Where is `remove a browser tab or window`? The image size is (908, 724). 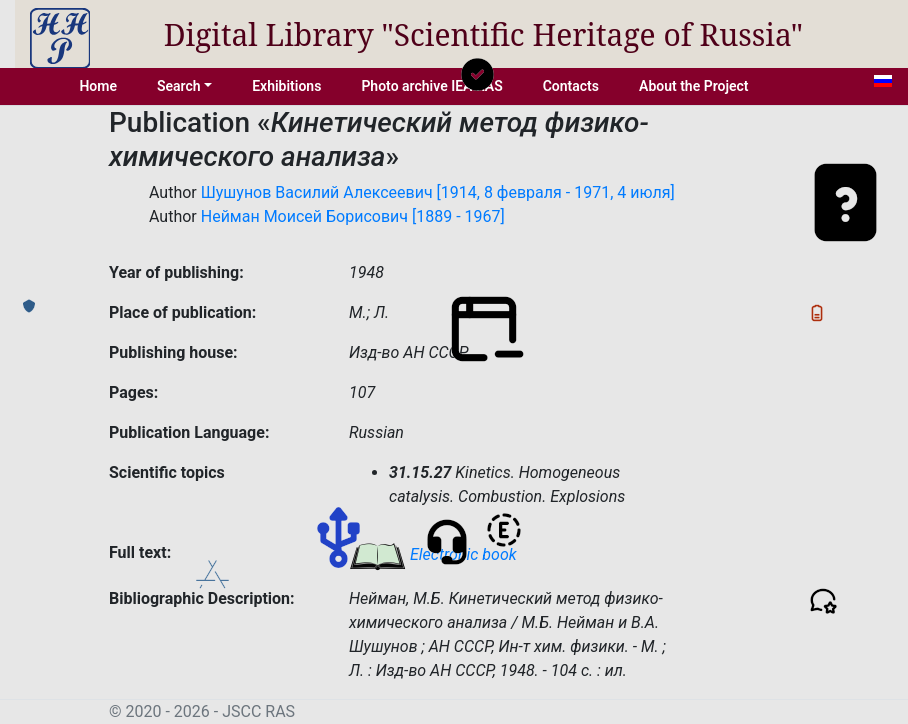 remove a browser tab or window is located at coordinates (484, 329).